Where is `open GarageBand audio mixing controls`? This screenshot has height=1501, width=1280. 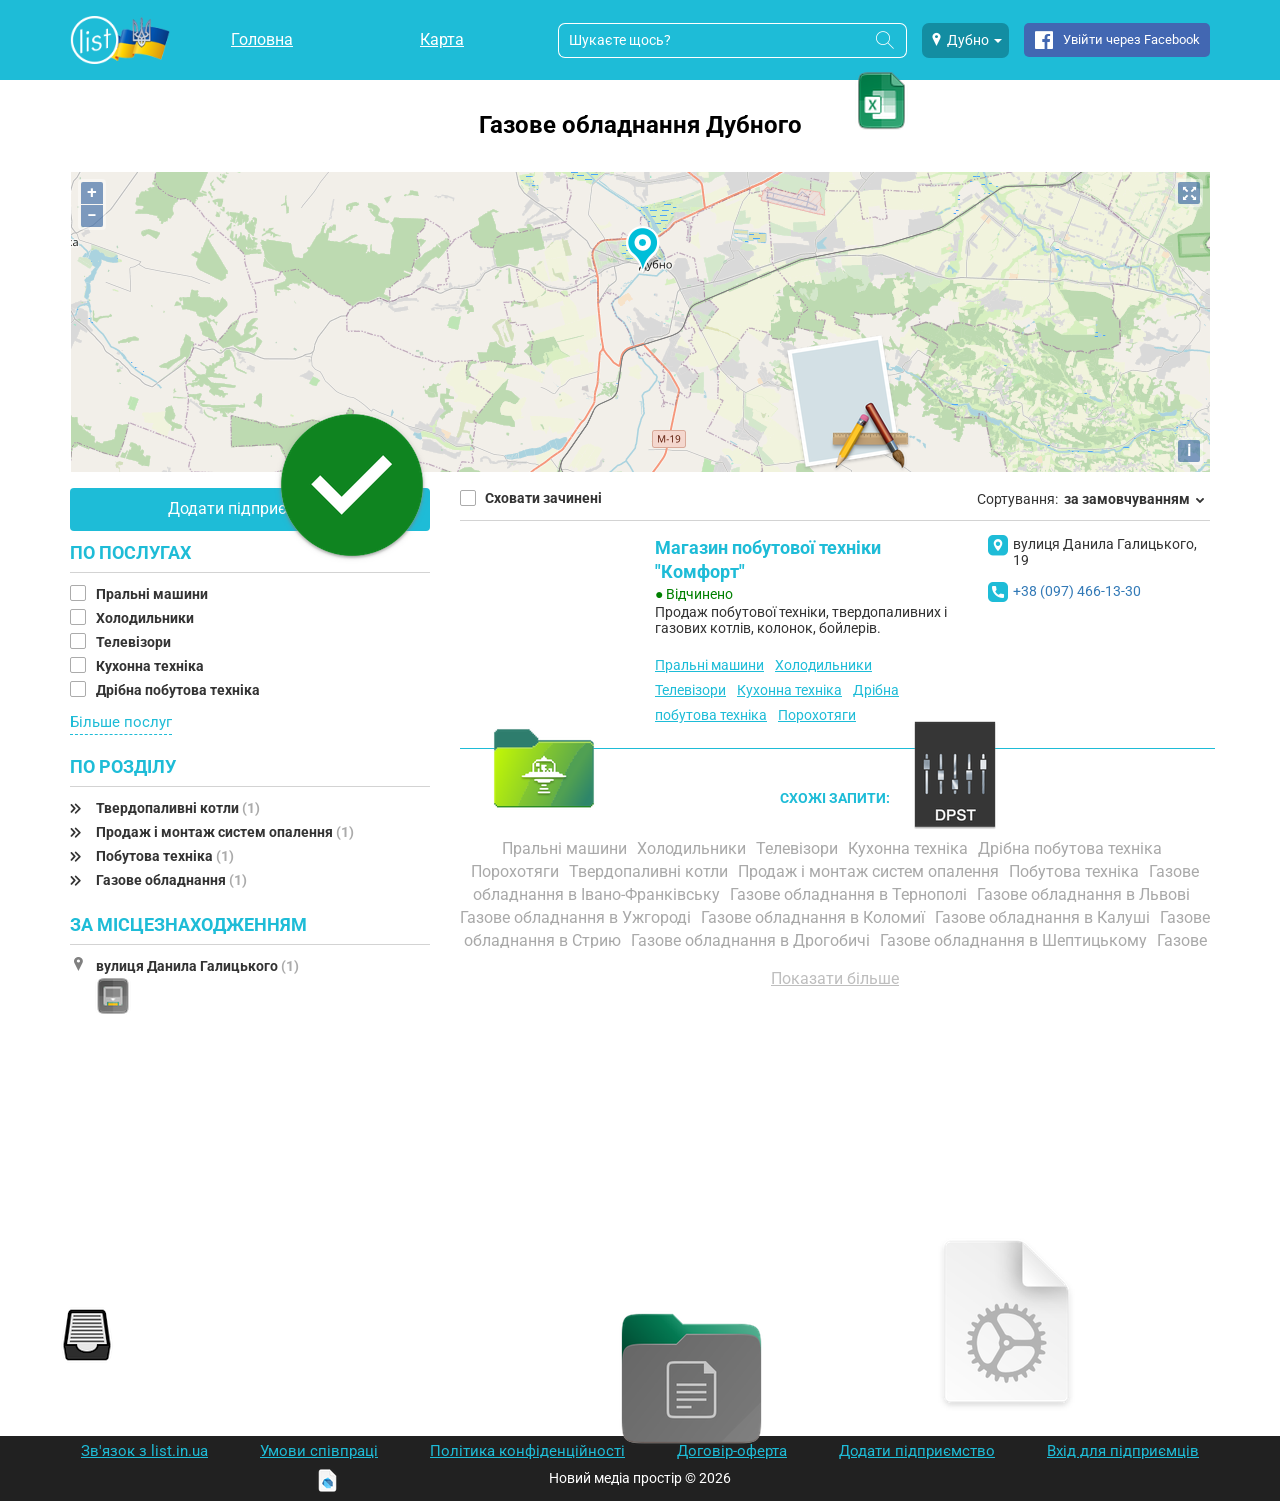 open GarageBand audio mixing controls is located at coordinates (955, 777).